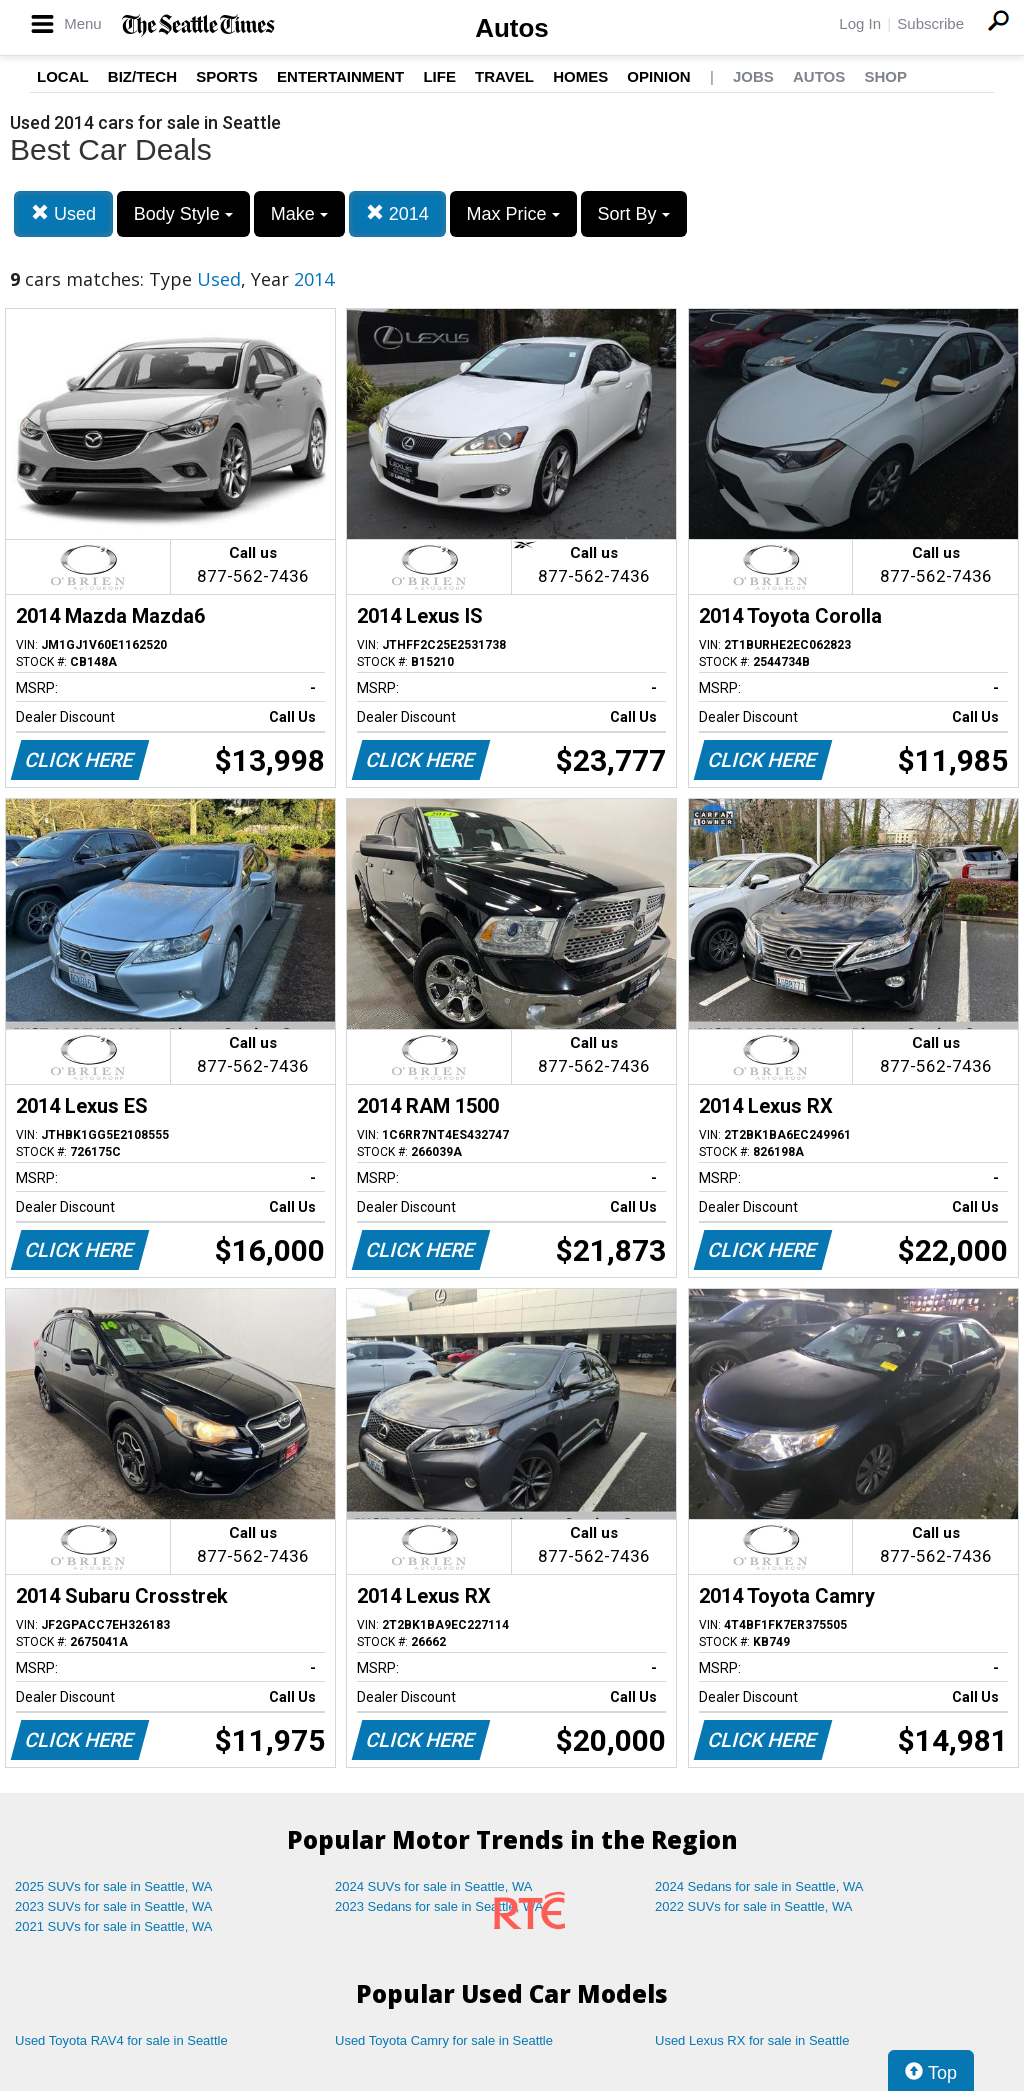 This screenshot has height=2091, width=1024. I want to click on visit the Reebok website or app, so click(525, 545).